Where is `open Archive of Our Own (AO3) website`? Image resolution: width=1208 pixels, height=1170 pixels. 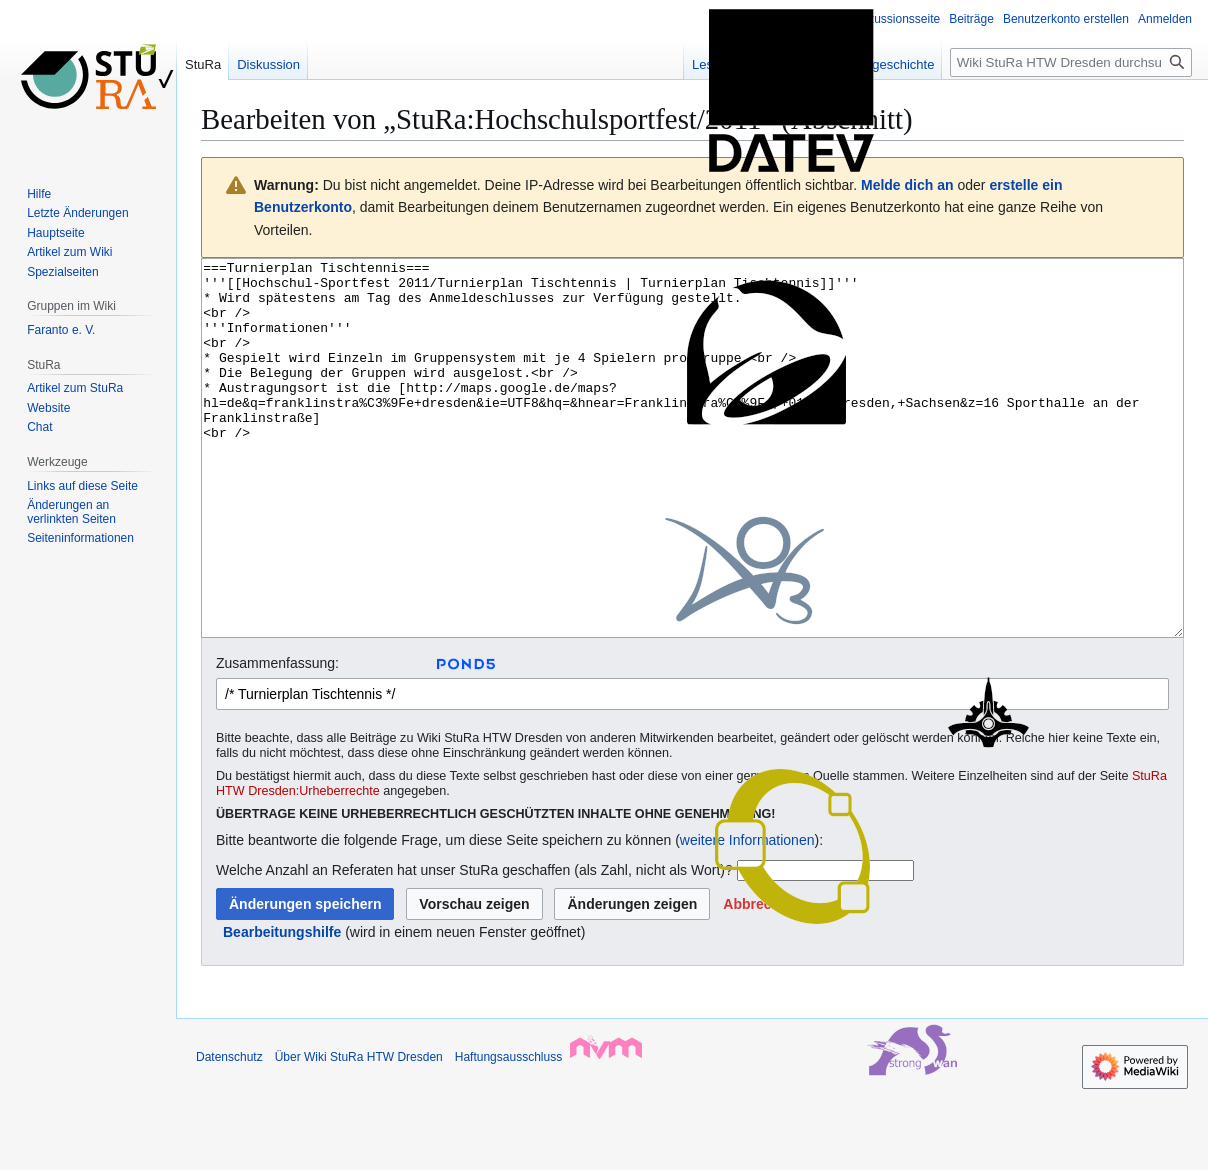
open Archive of Our Own (AO3) website is located at coordinates (744, 570).